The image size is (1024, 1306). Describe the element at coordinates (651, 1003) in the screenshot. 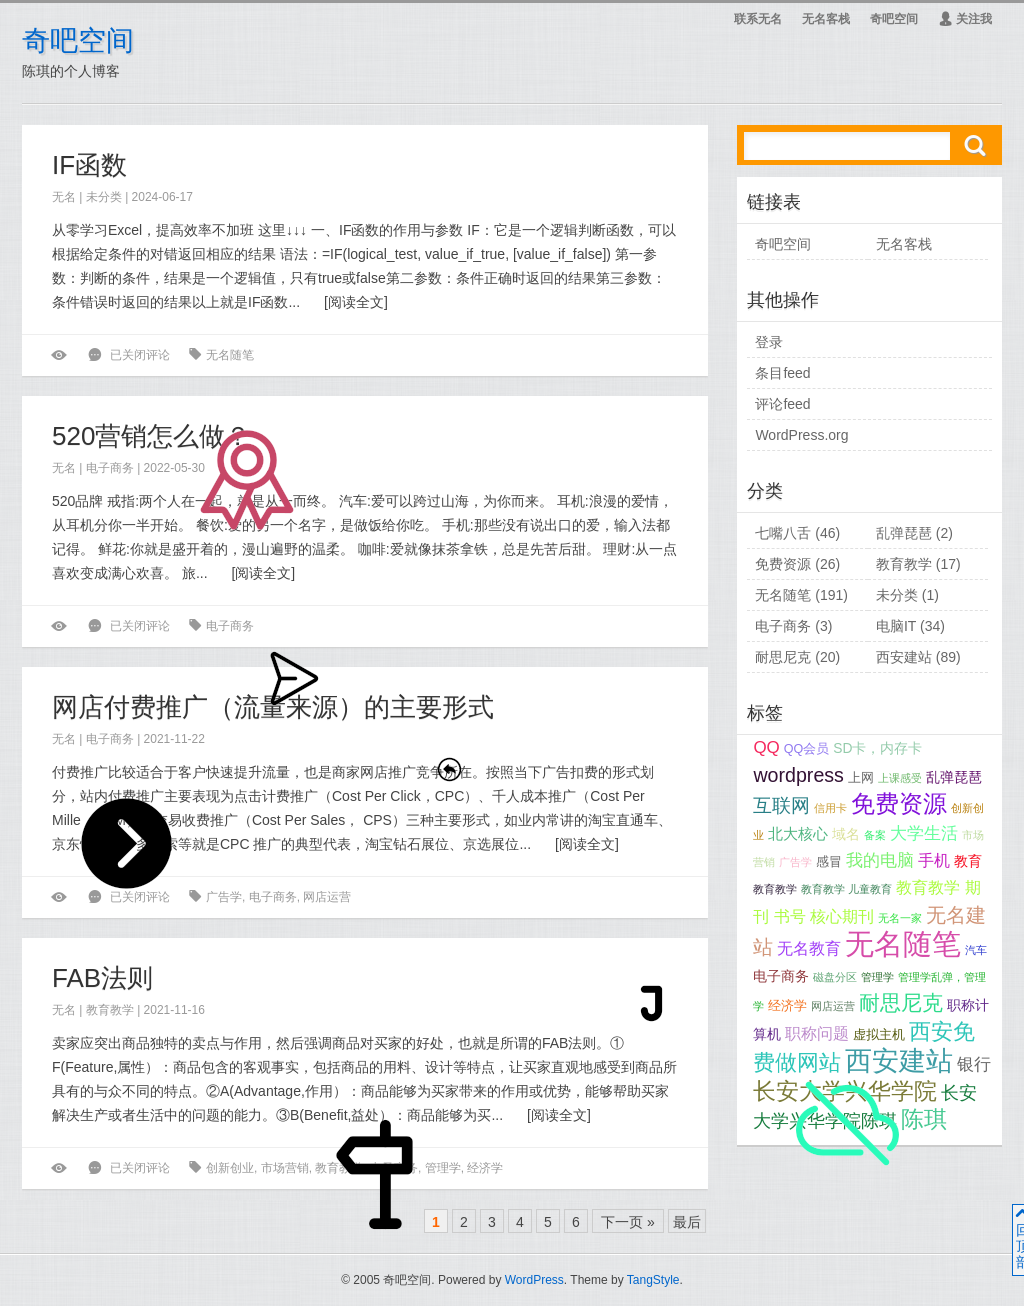

I see `indicates items or sections starting with the letter J` at that location.